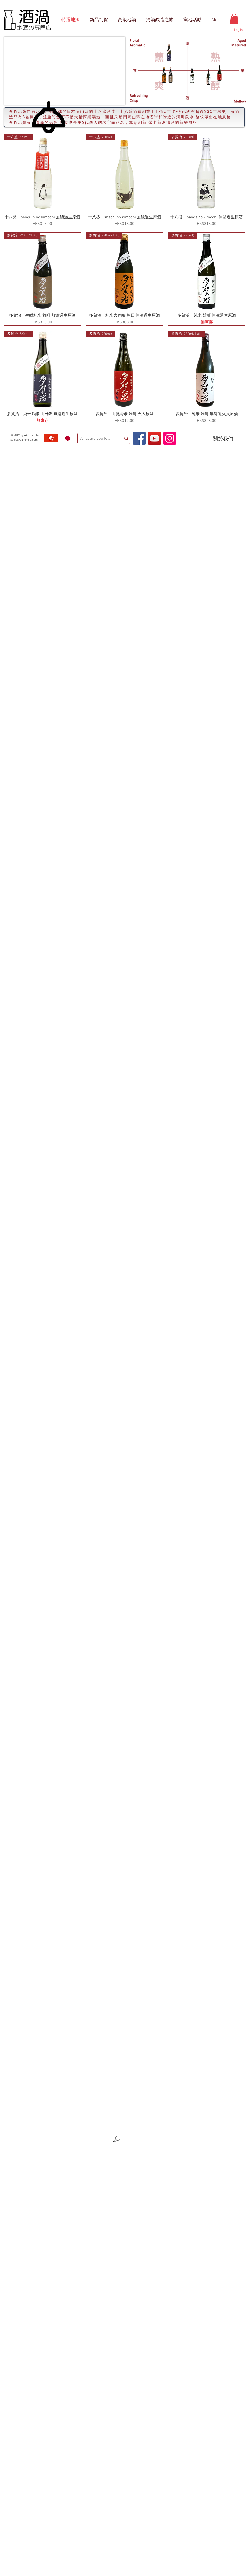 Image resolution: width=249 pixels, height=2576 pixels. What do you see at coordinates (116, 2139) in the screenshot?
I see `highlight or mark selected text` at bounding box center [116, 2139].